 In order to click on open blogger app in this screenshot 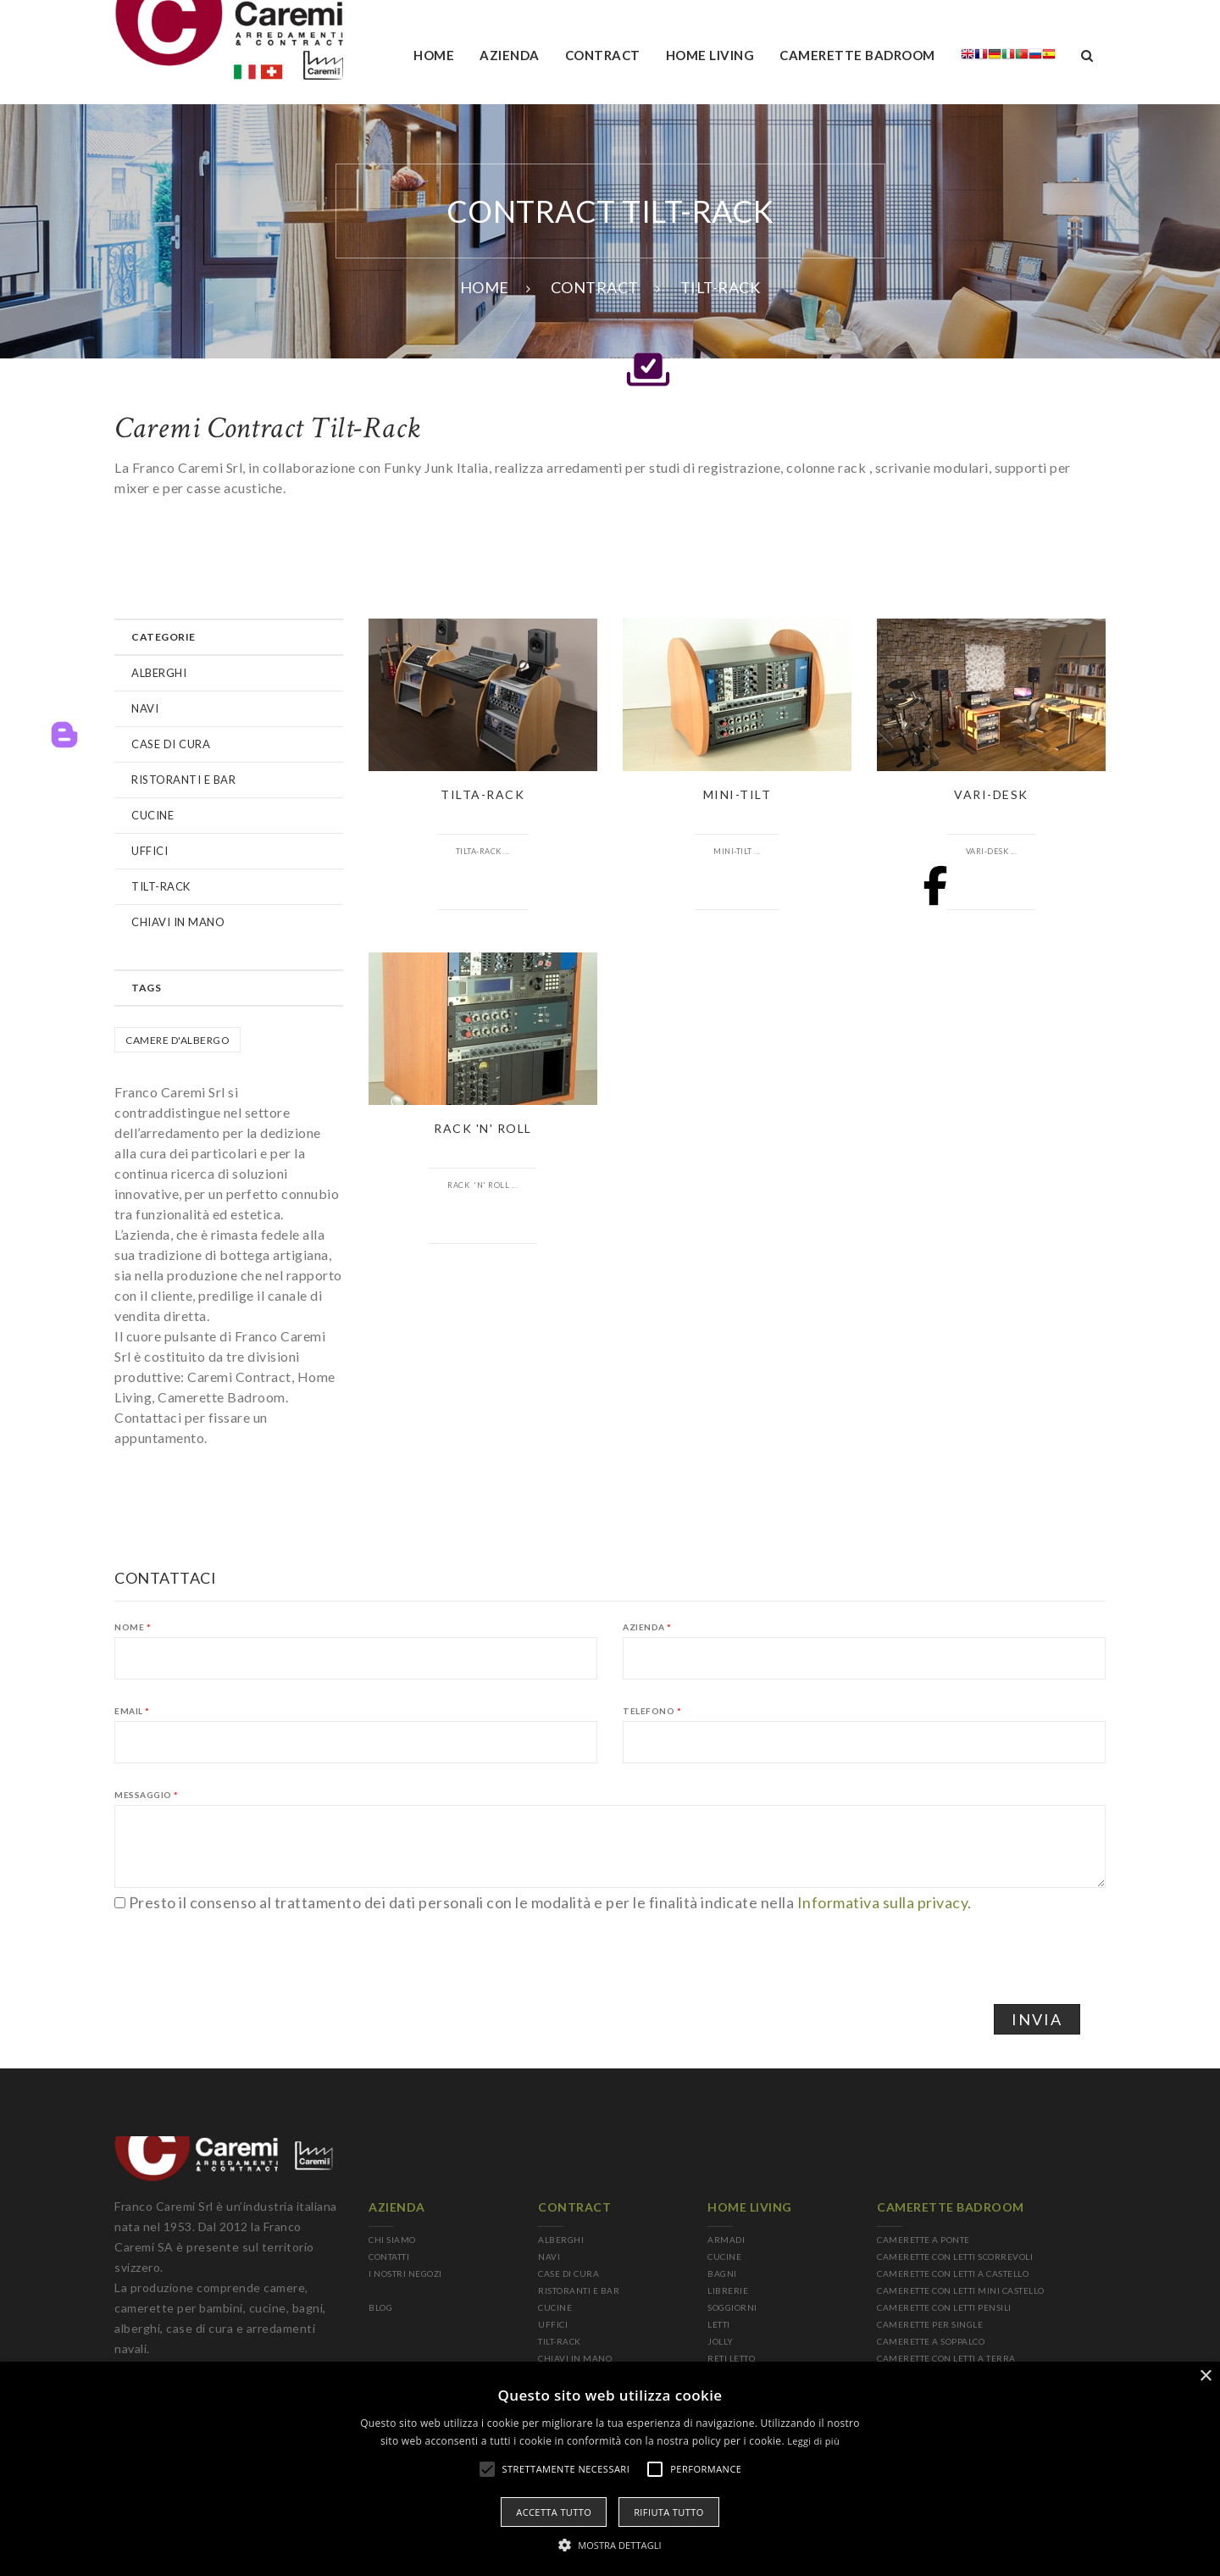, I will do `click(64, 735)`.